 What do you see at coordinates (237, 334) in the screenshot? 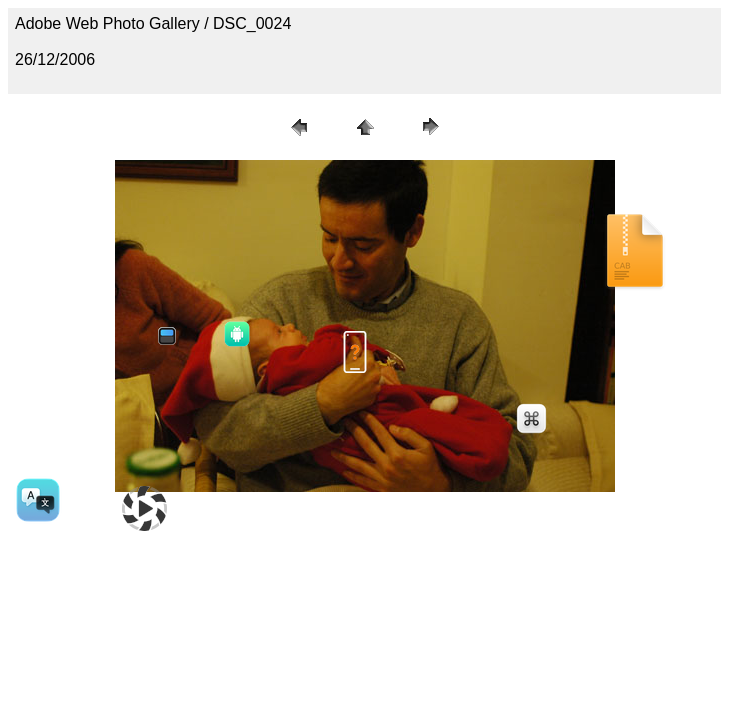
I see `launch anbox android emulator` at bounding box center [237, 334].